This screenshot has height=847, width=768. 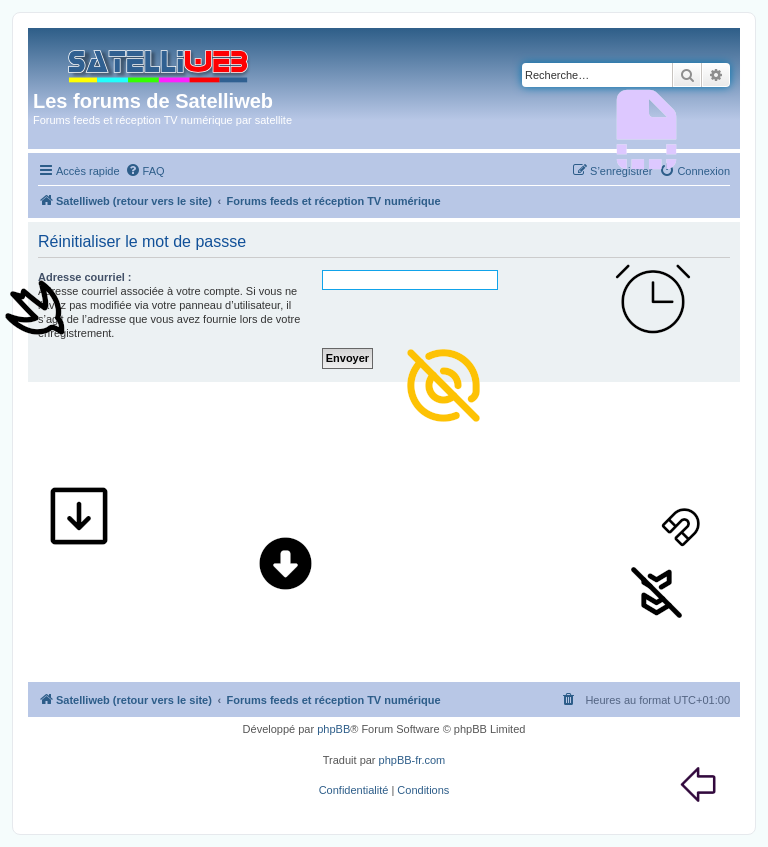 What do you see at coordinates (646, 129) in the screenshot?
I see `file partially uploaded or in progress` at bounding box center [646, 129].